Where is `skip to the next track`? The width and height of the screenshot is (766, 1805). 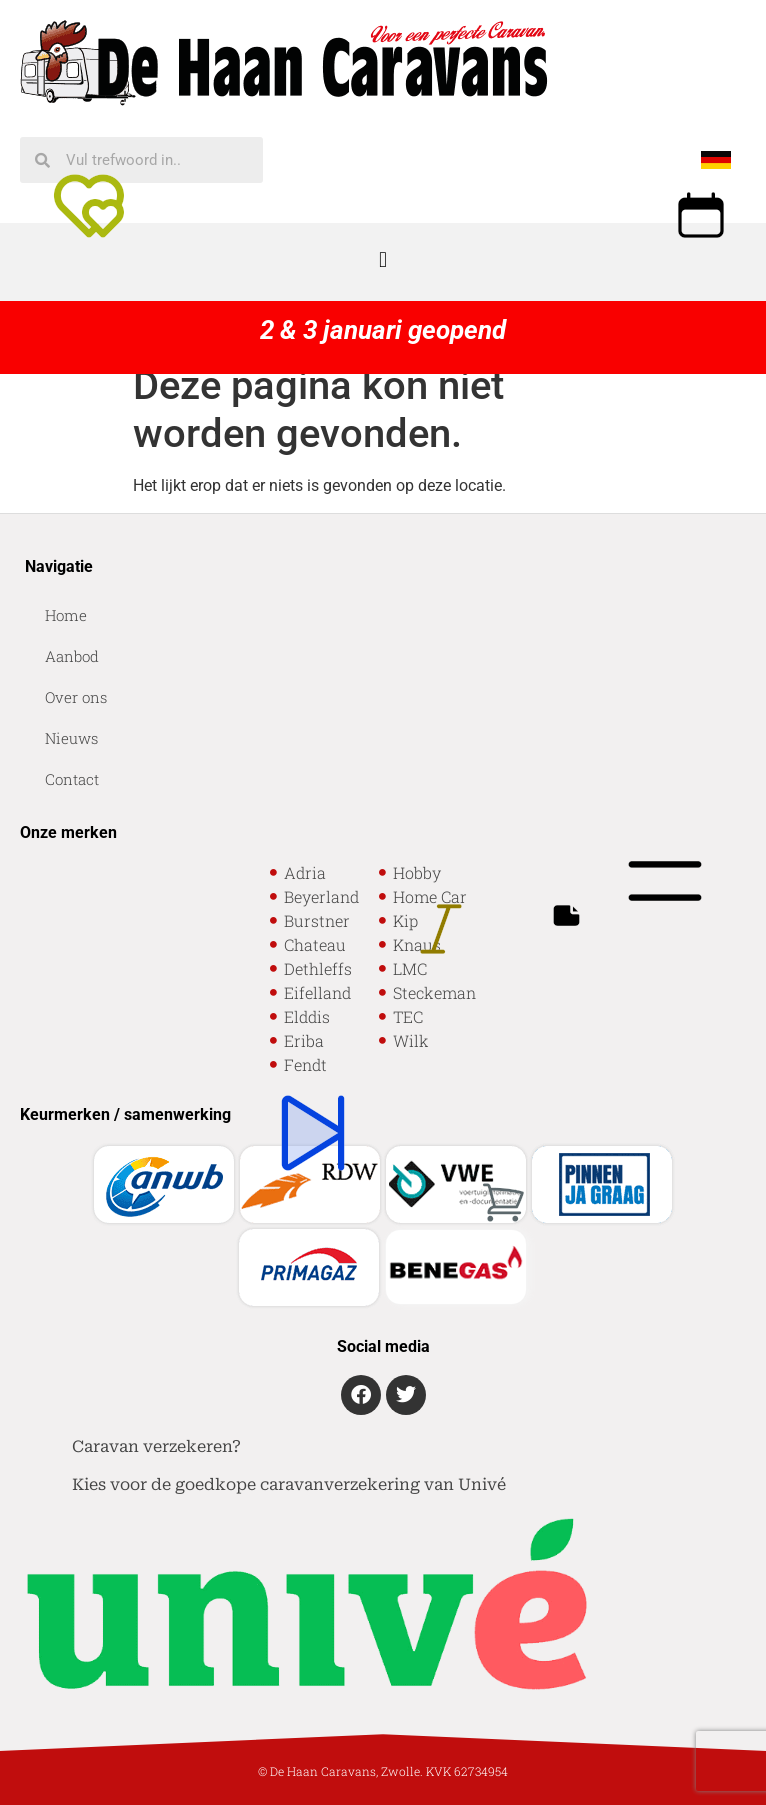 skip to the next track is located at coordinates (313, 1133).